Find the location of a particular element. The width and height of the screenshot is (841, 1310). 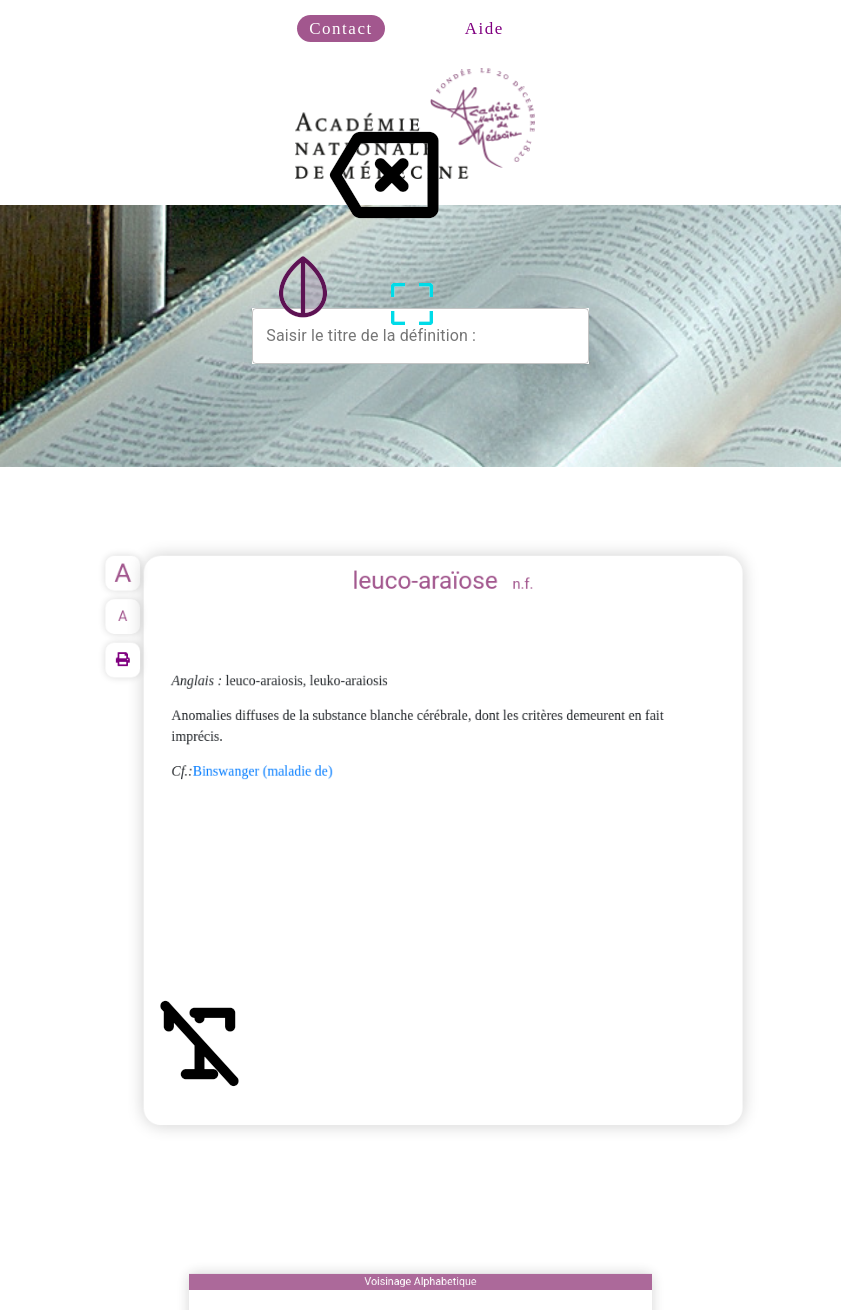

adjust opacity or transparency level is located at coordinates (303, 289).